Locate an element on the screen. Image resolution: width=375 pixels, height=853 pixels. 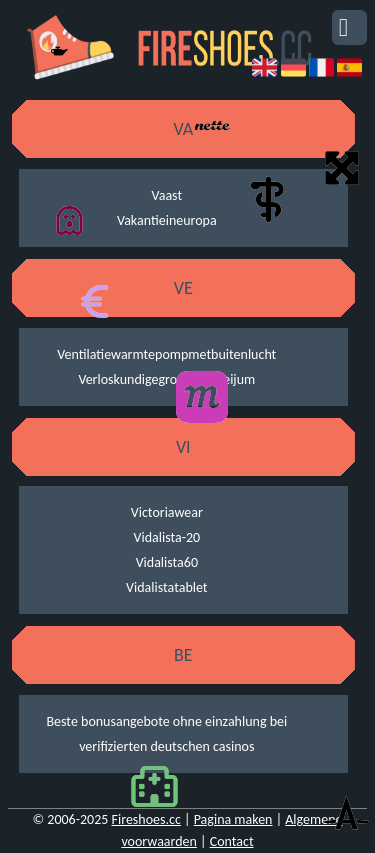
nette framework logo is located at coordinates (212, 125).